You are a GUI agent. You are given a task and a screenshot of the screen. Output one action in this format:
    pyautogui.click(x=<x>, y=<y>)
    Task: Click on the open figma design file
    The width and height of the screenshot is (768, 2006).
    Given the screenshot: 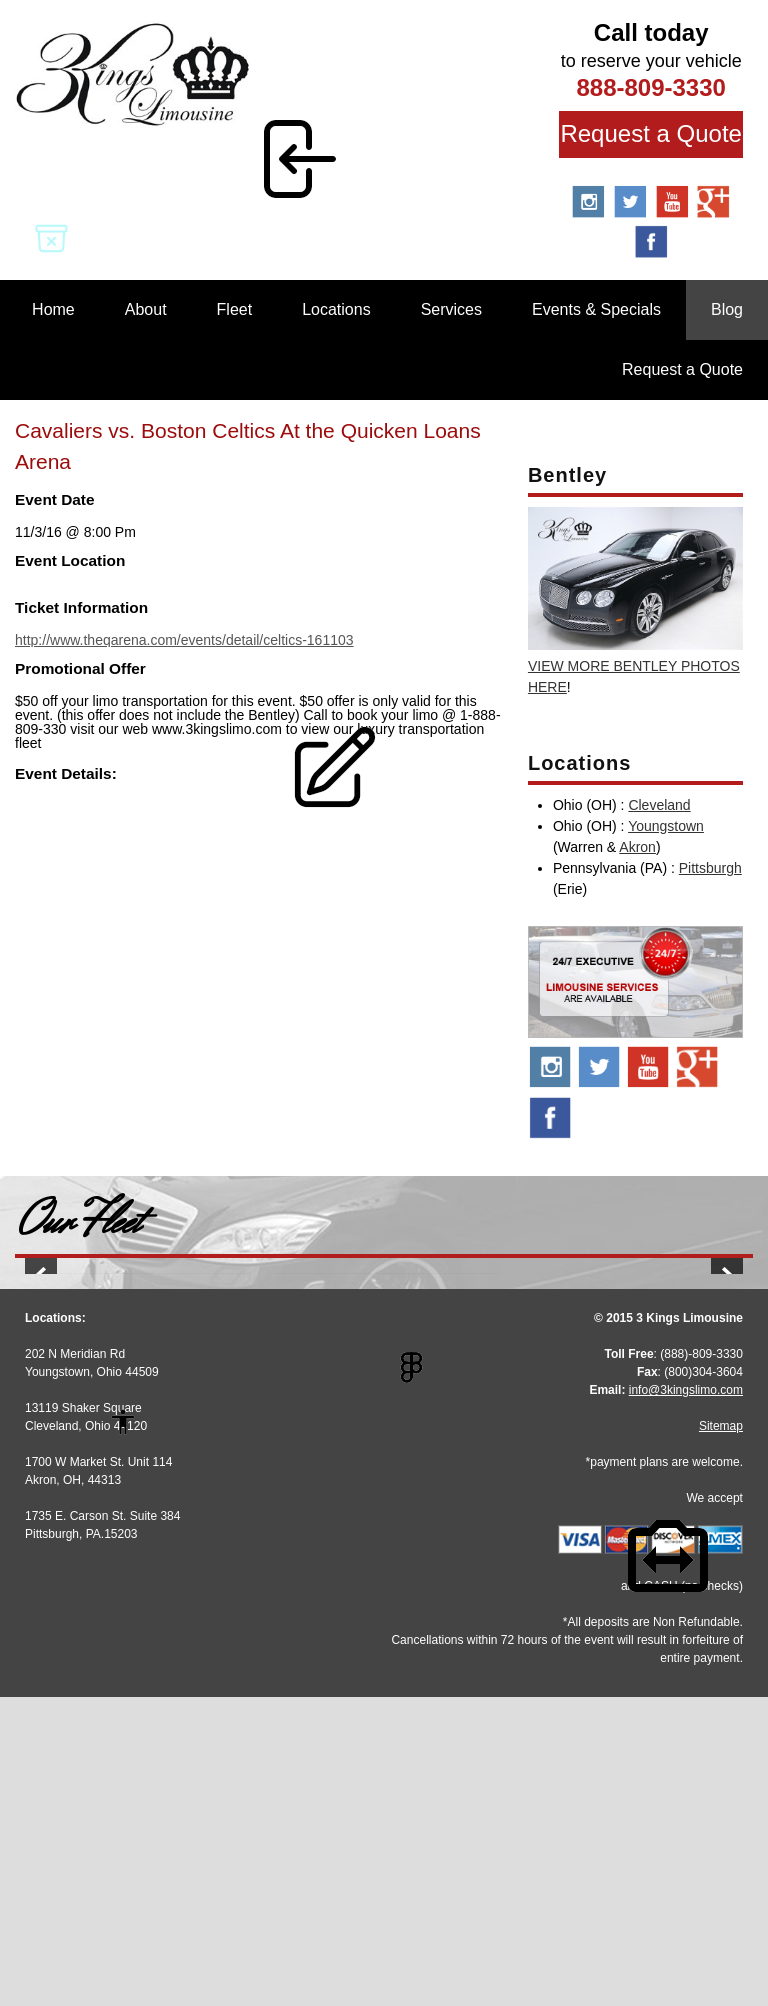 What is the action you would take?
    pyautogui.click(x=411, y=1367)
    